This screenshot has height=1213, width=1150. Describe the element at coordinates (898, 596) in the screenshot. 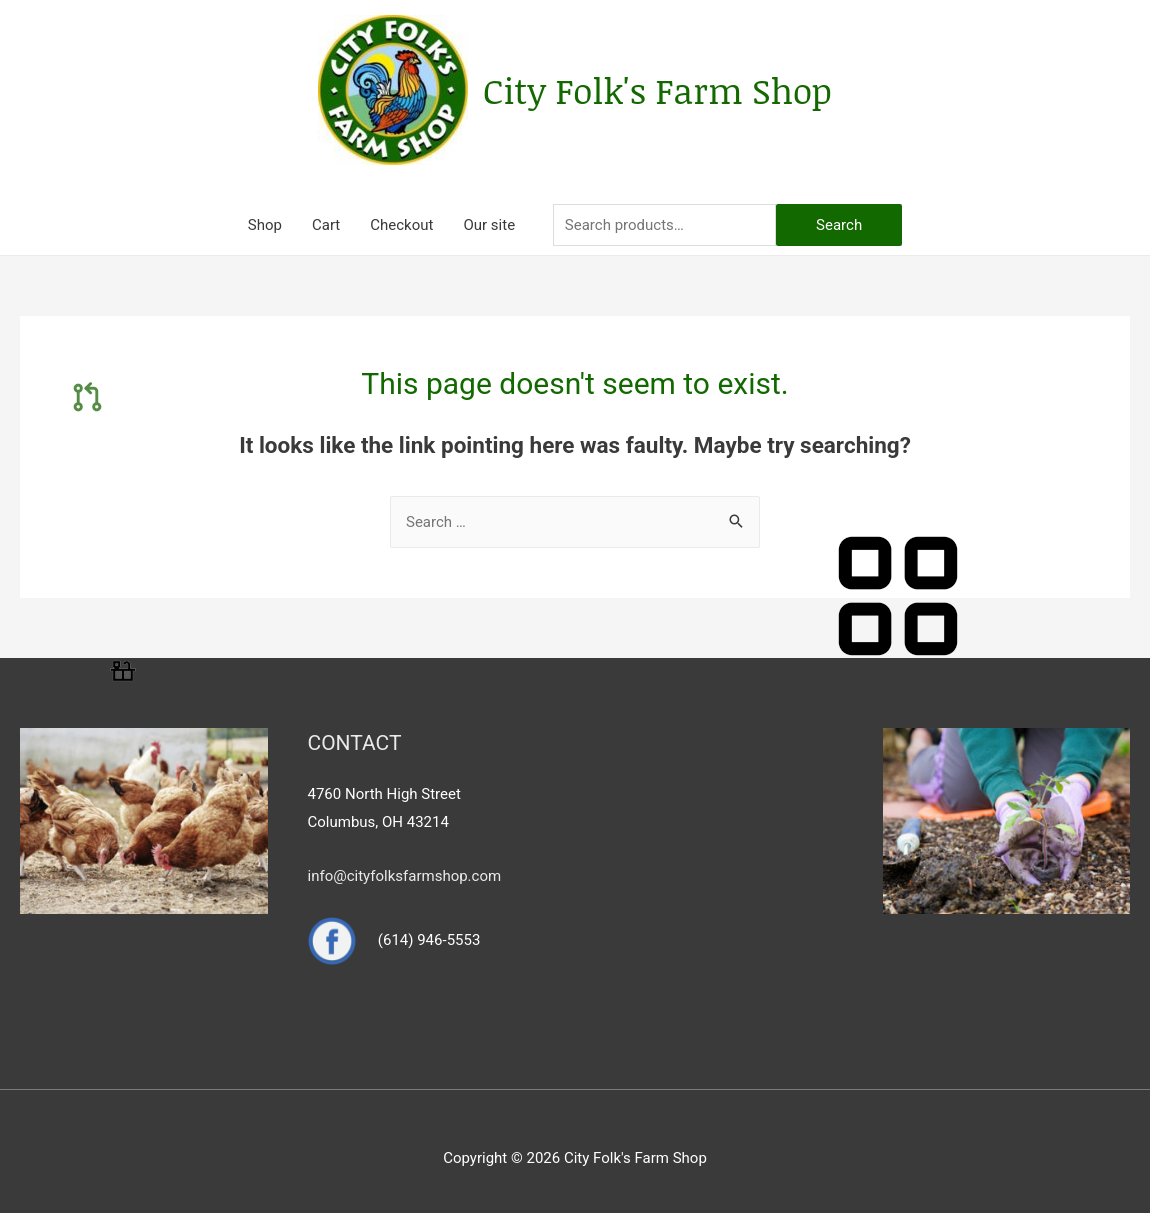

I see `view items in grid layout` at that location.